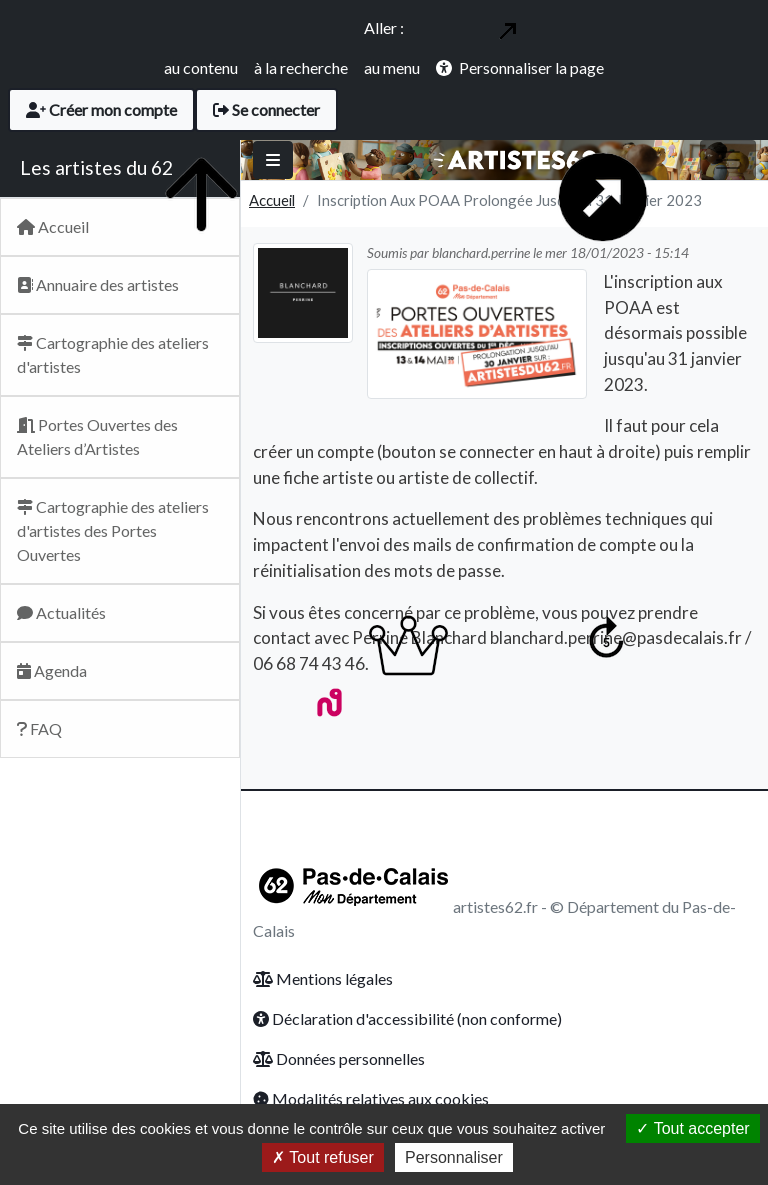 The image size is (768, 1185). I want to click on open link in new tab or window, so click(603, 197).